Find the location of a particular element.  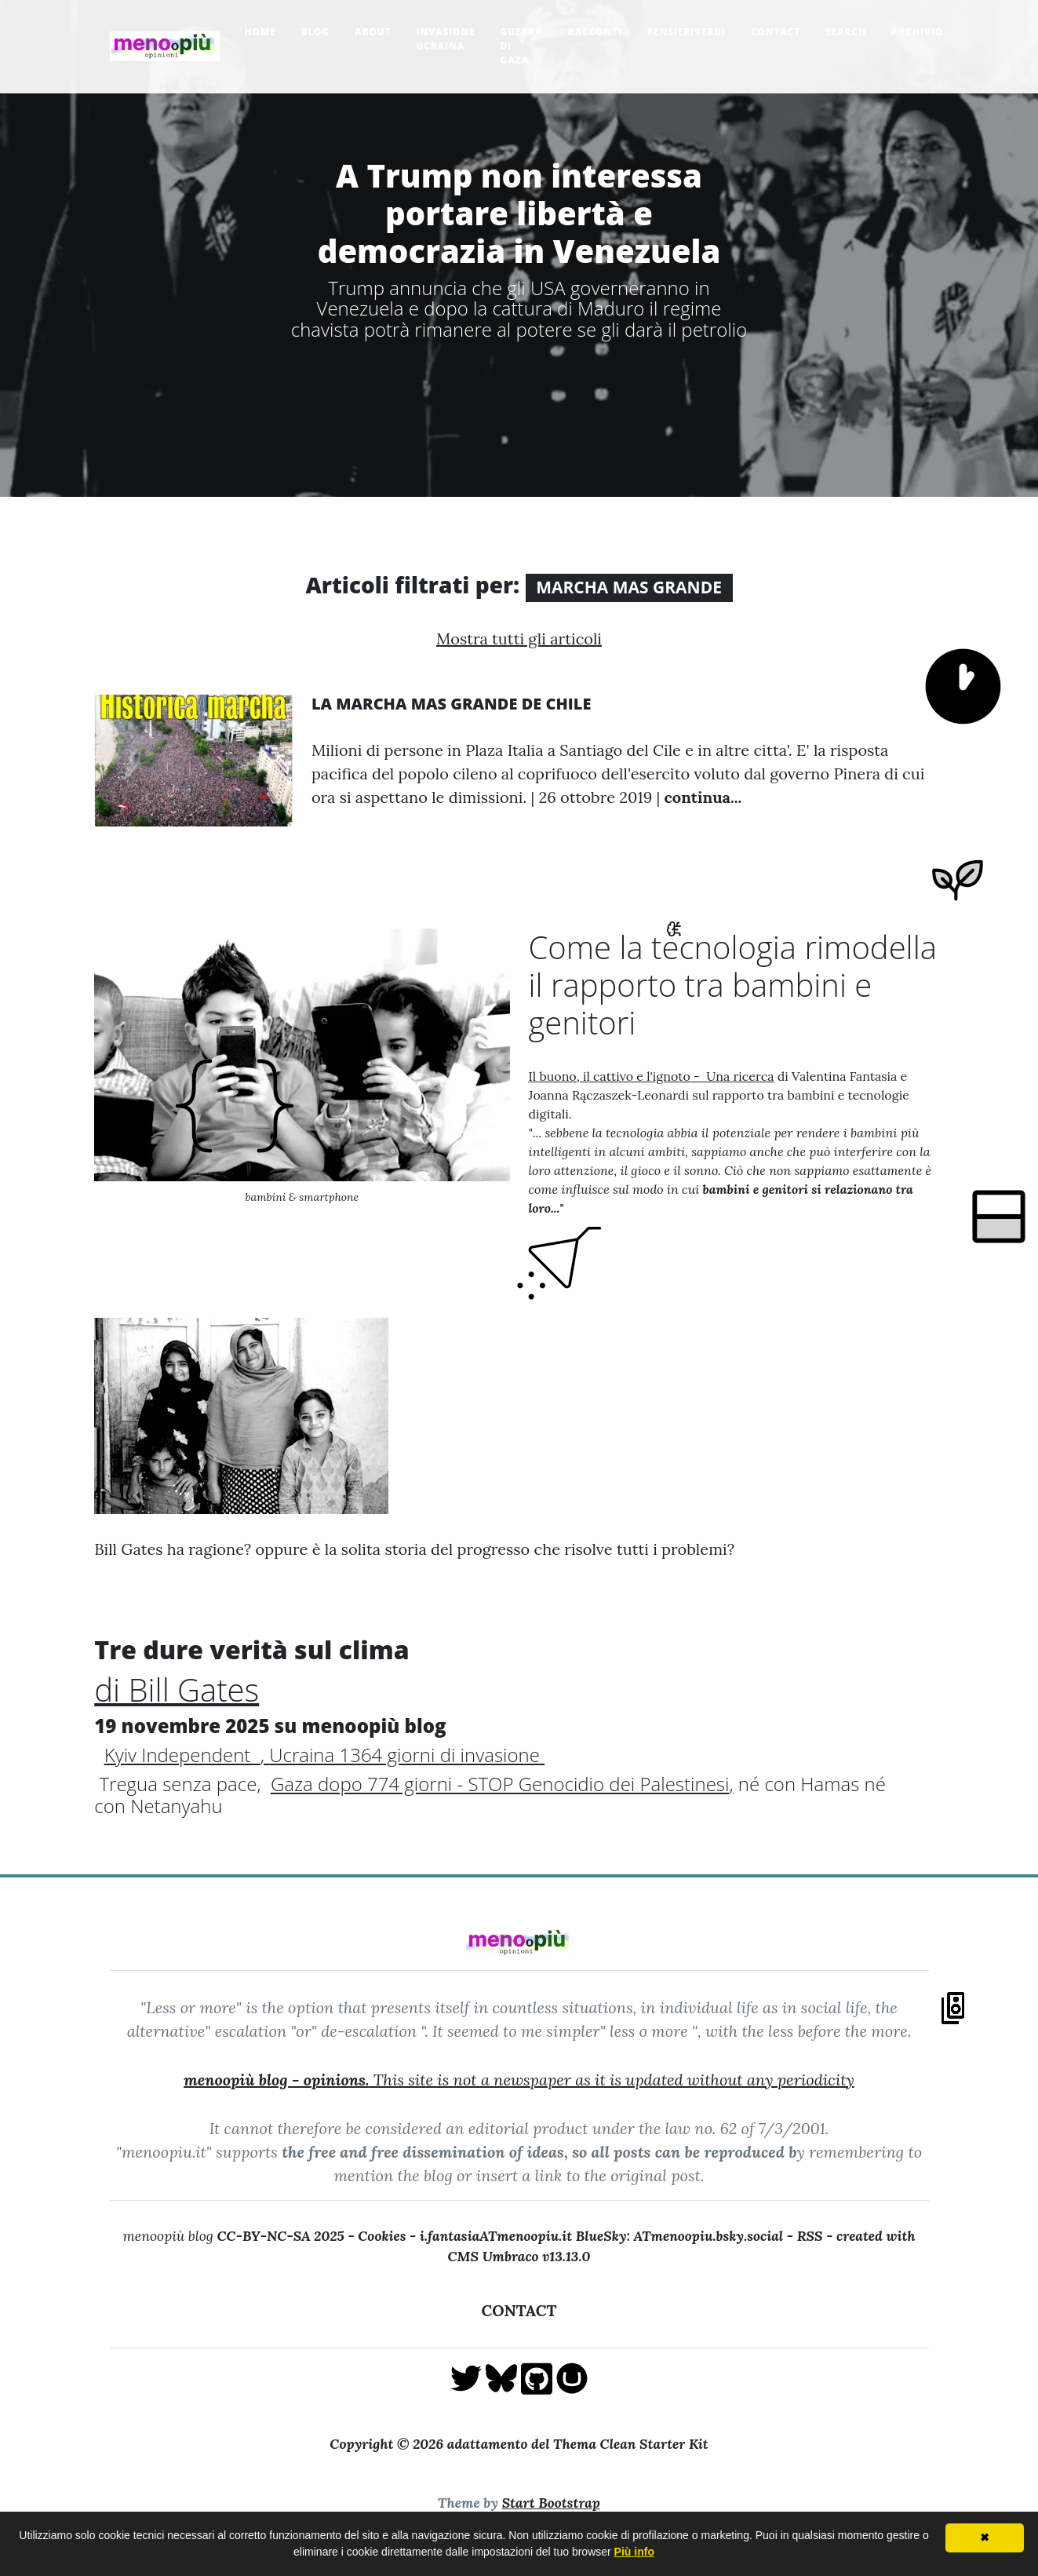

access AI or machine learning features is located at coordinates (674, 929).